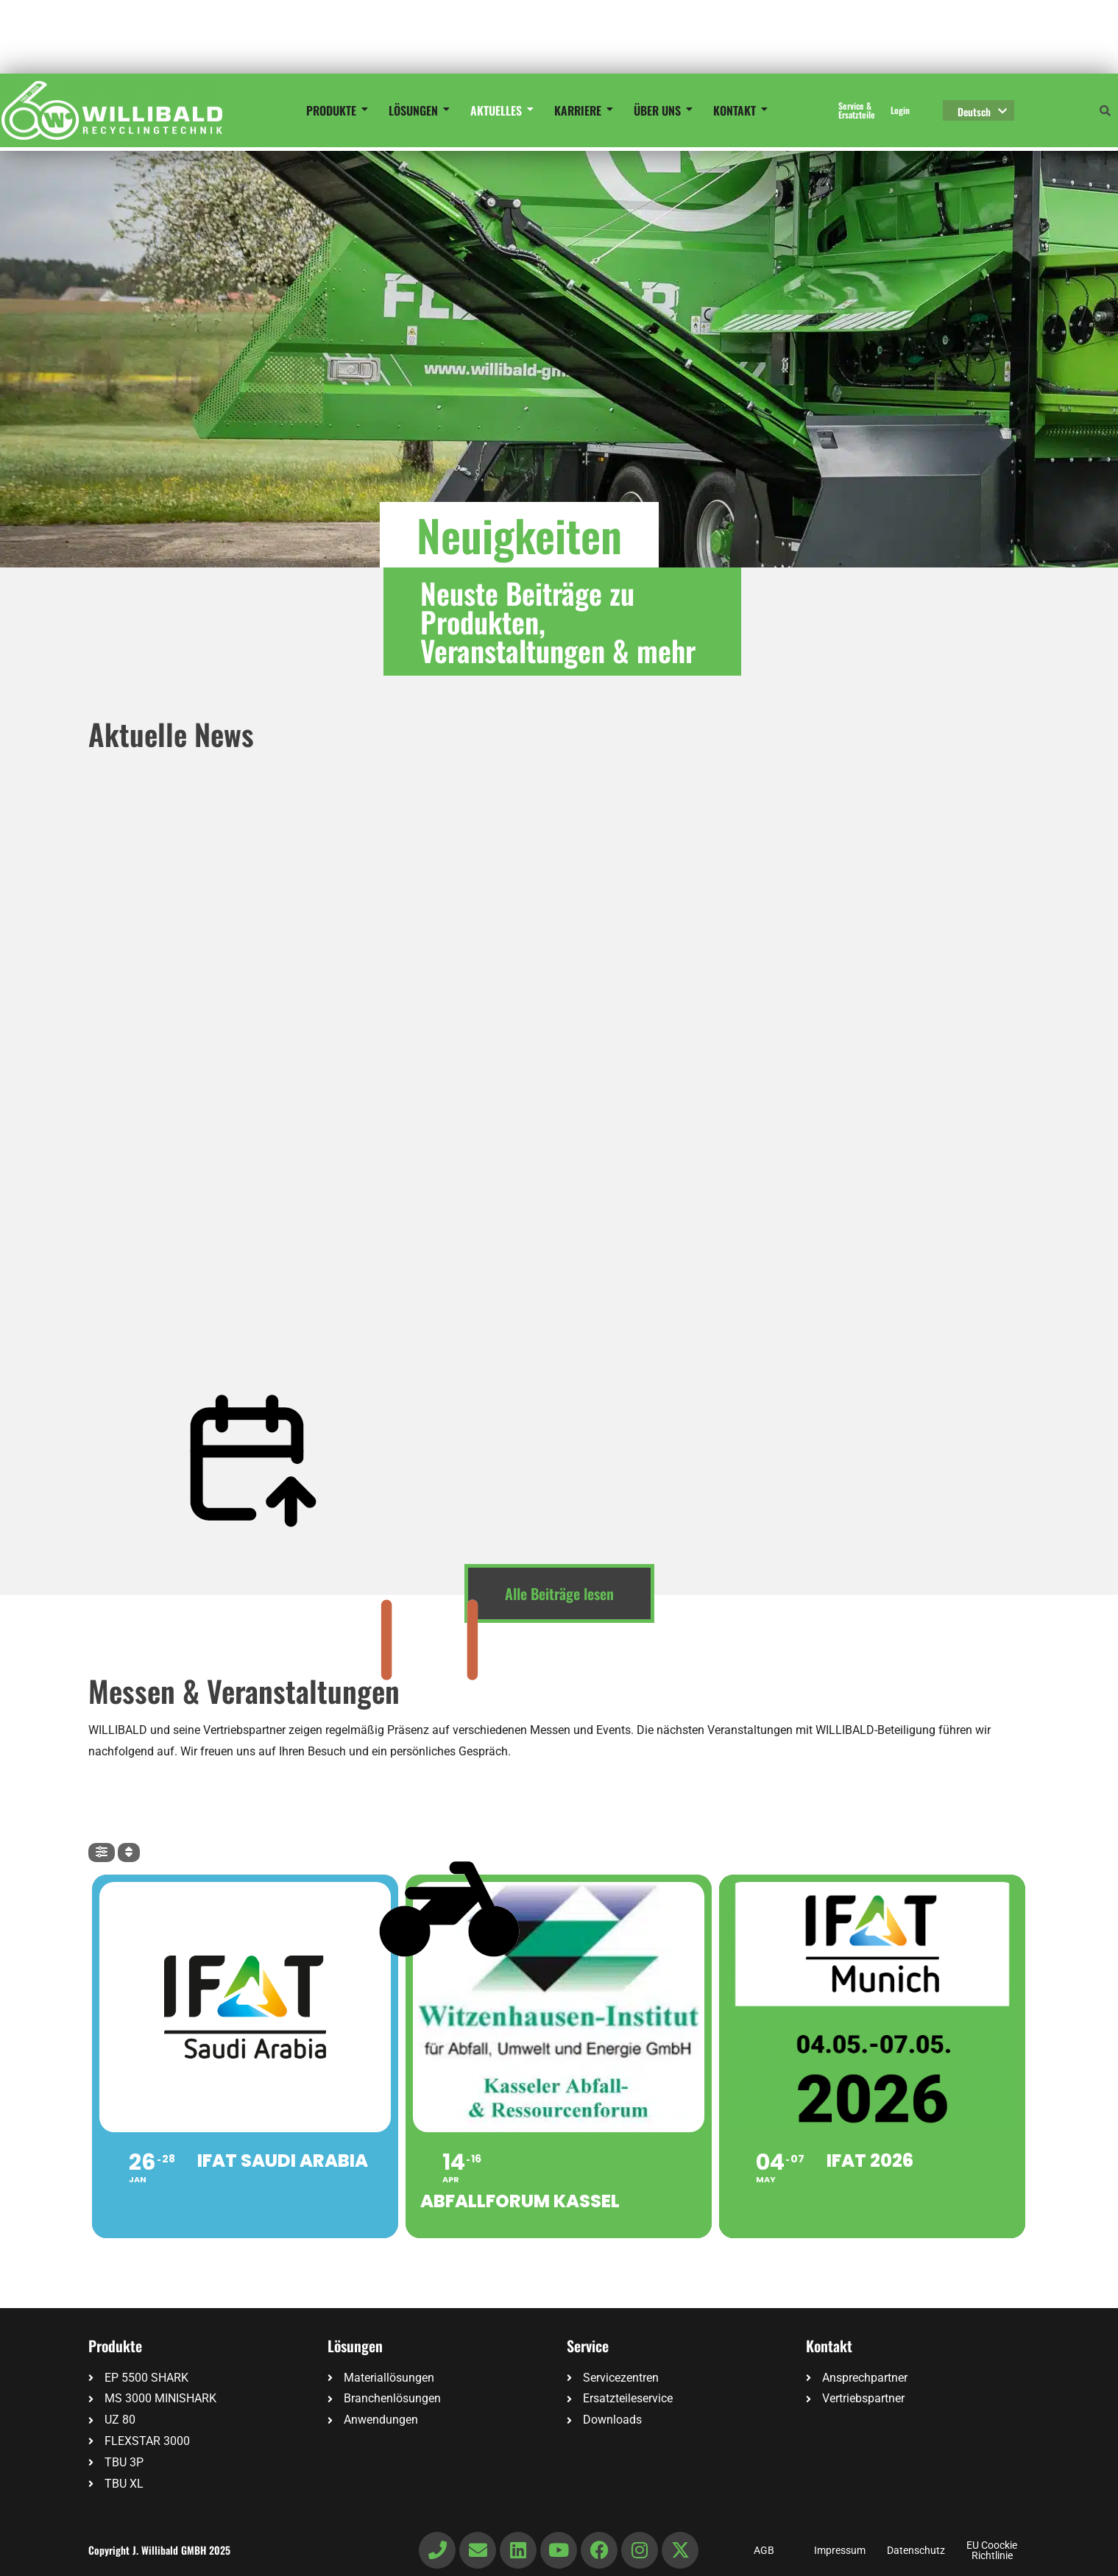  Describe the element at coordinates (429, 1637) in the screenshot. I see `indicates a lane or column divider` at that location.